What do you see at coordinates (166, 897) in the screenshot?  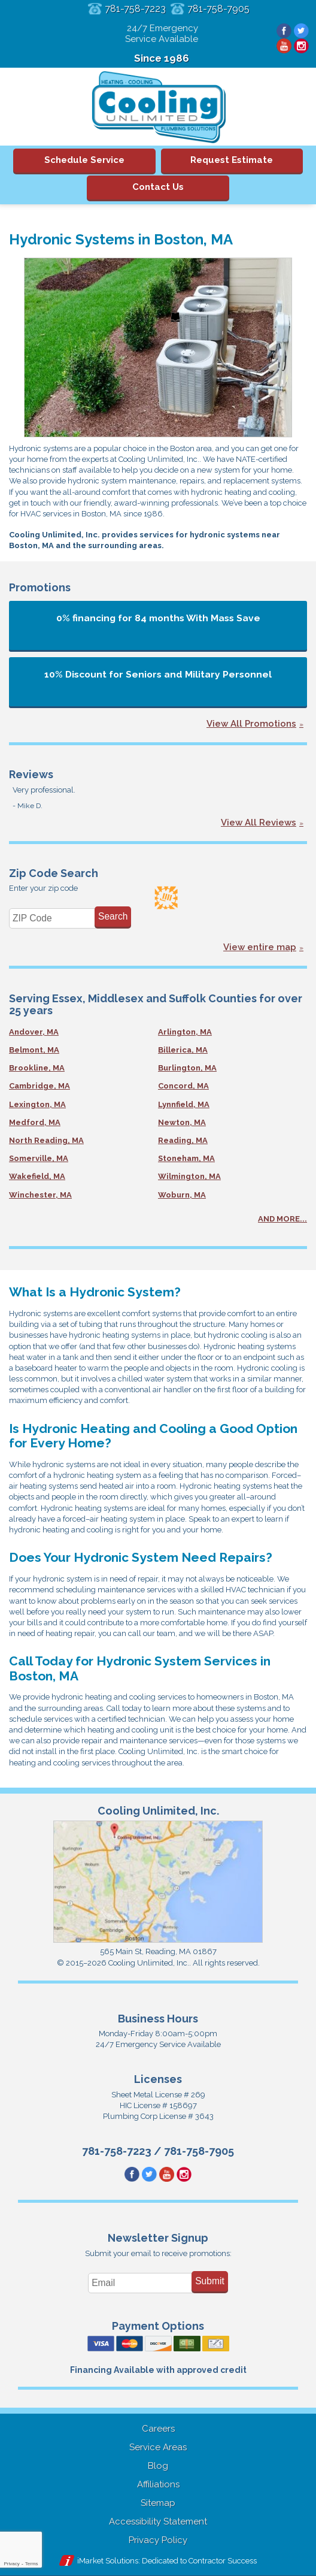 I see `activate a powerful attack or special move` at bounding box center [166, 897].